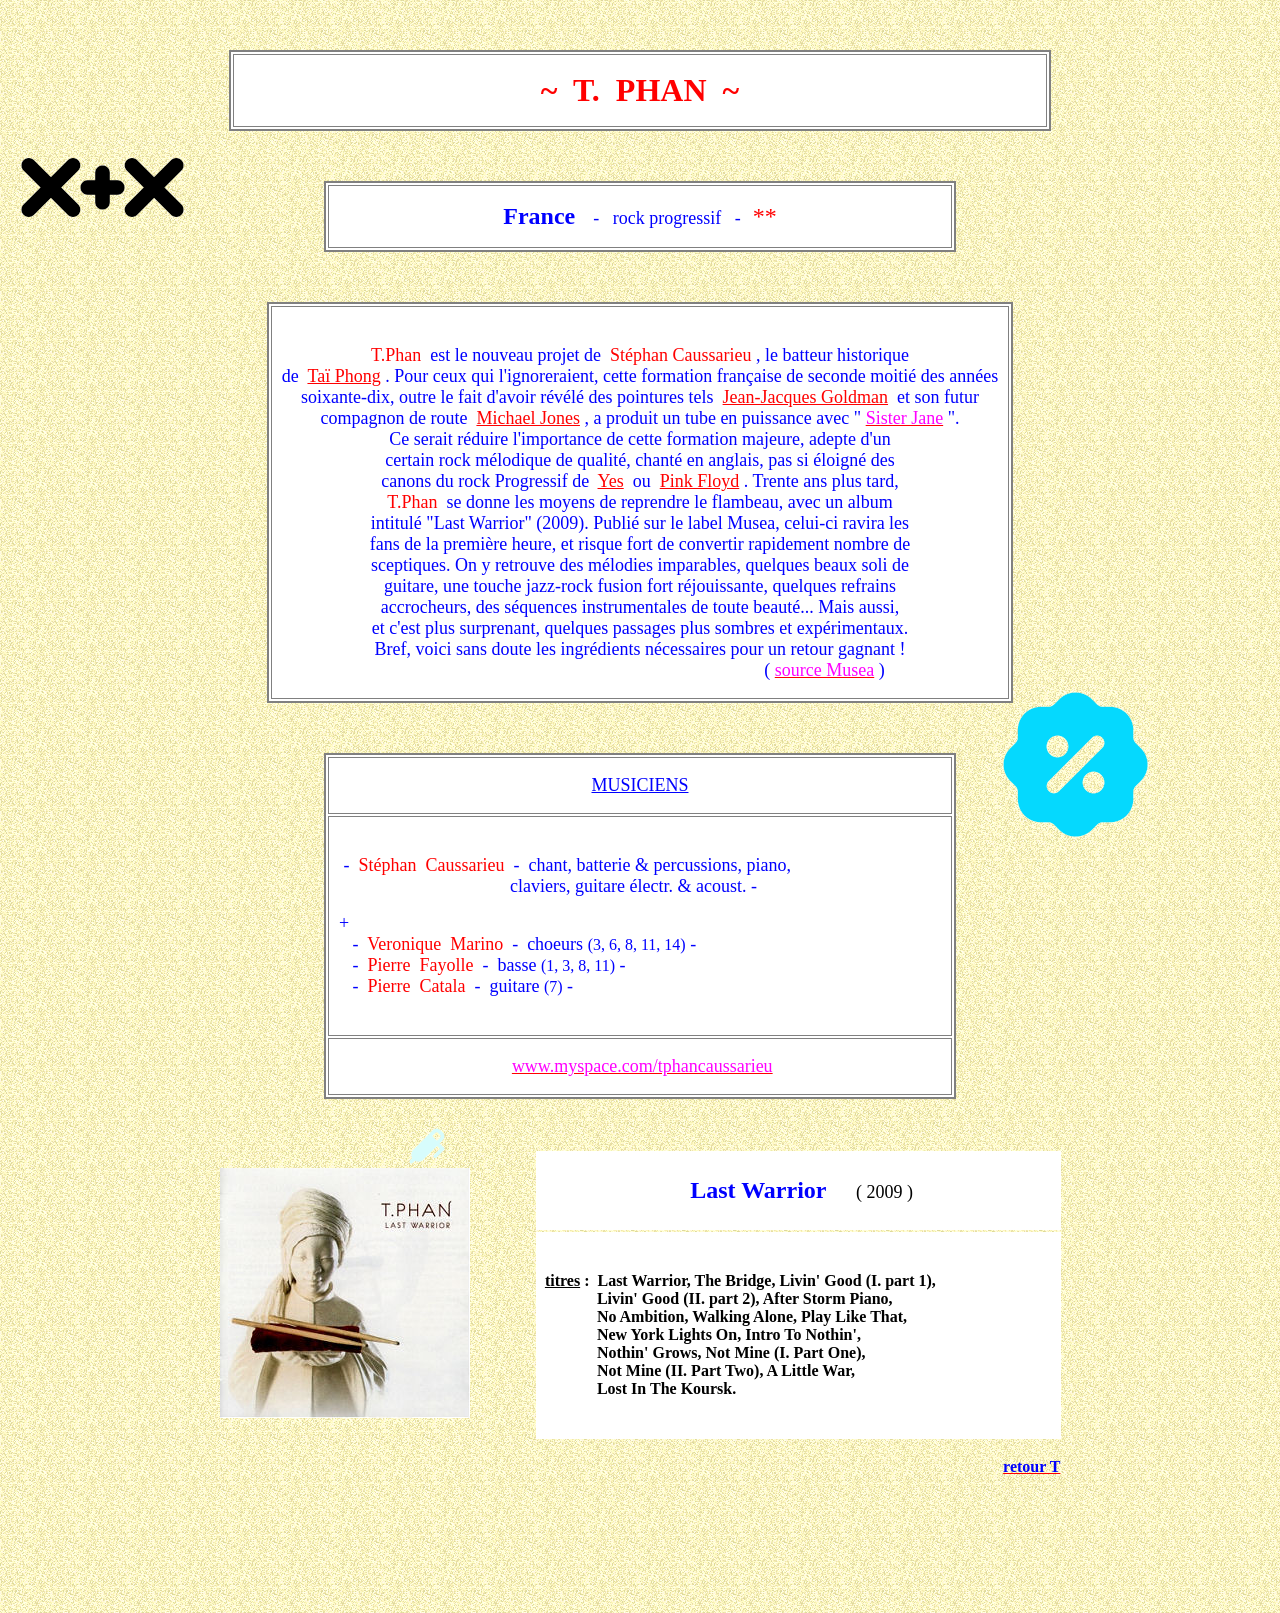  I want to click on mathematical expression or formula input, so click(102, 187).